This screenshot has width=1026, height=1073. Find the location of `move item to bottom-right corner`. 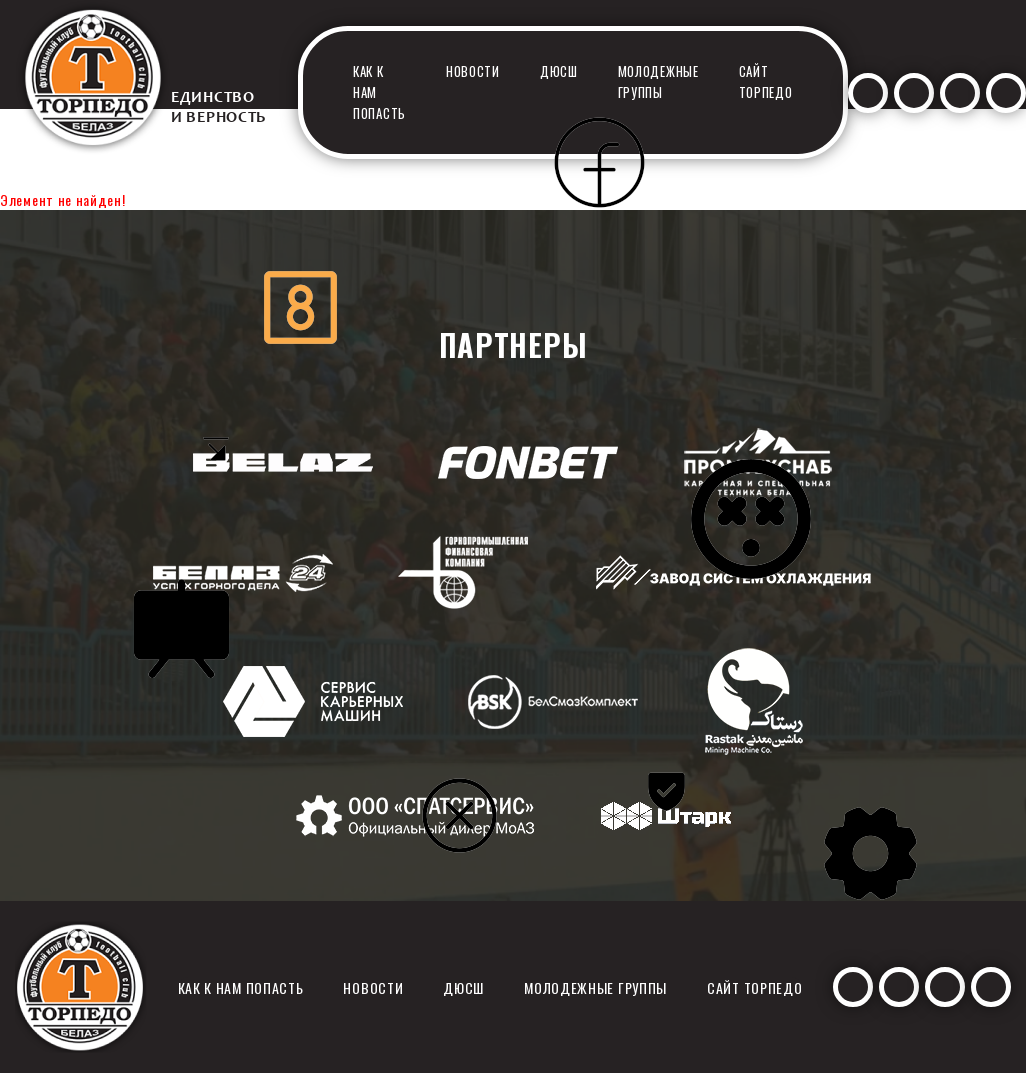

move item to bottom-right corner is located at coordinates (216, 450).